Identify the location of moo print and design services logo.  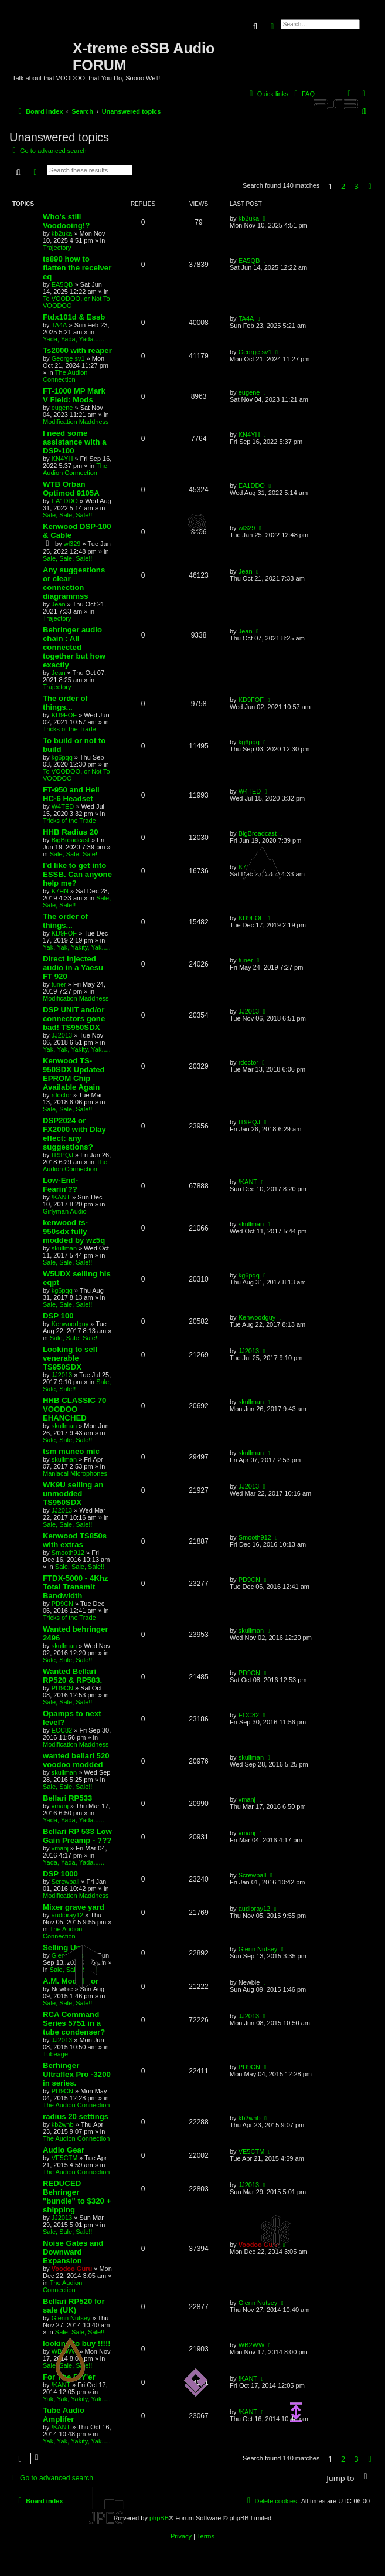
(70, 2360).